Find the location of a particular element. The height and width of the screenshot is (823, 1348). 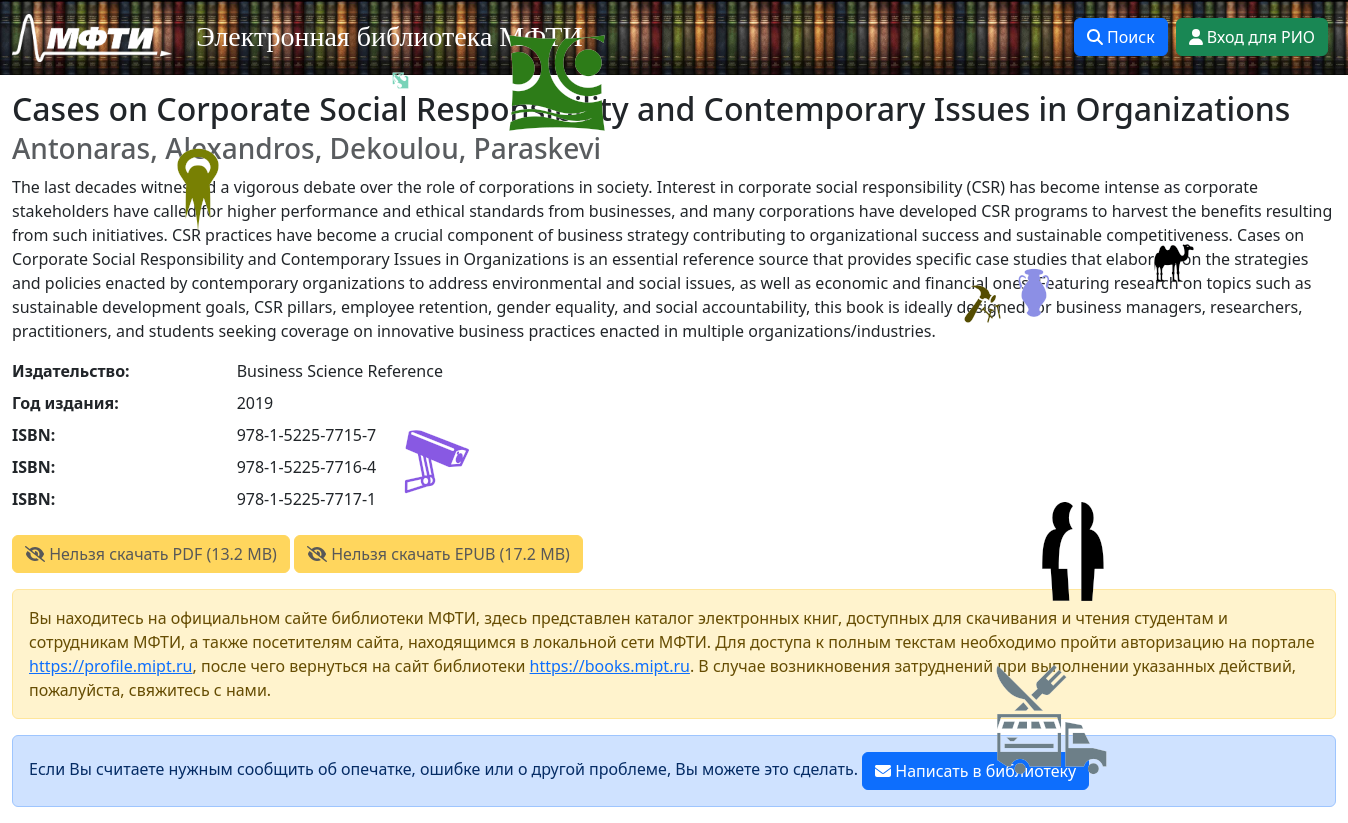

trigger an explosion or blast effect is located at coordinates (198, 190).